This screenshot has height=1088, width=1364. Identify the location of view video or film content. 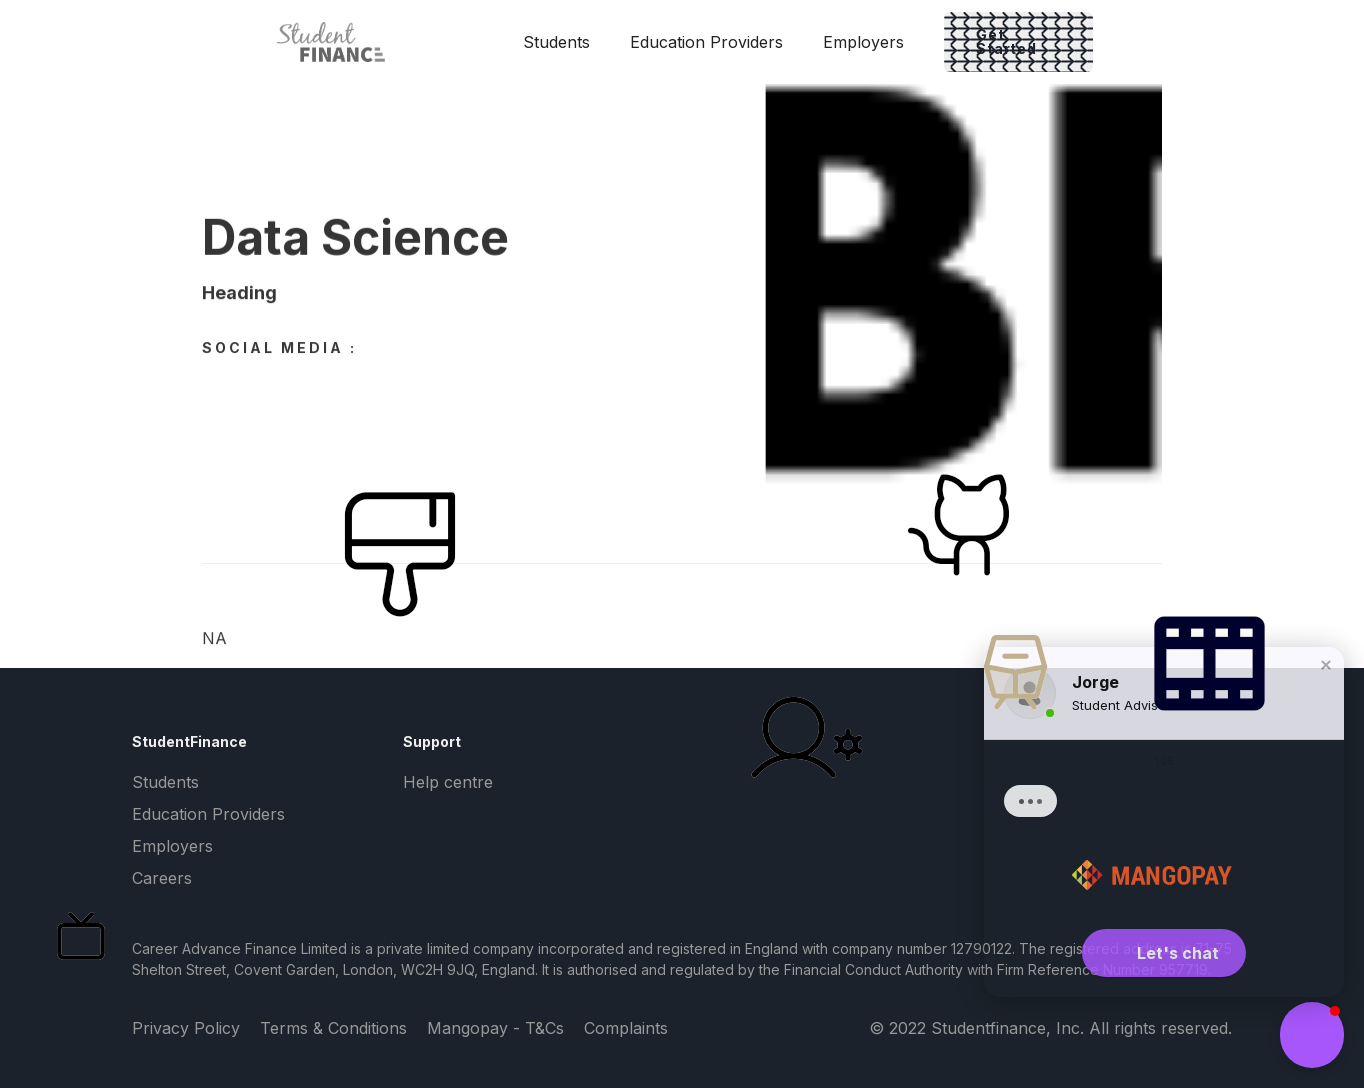
(1209, 663).